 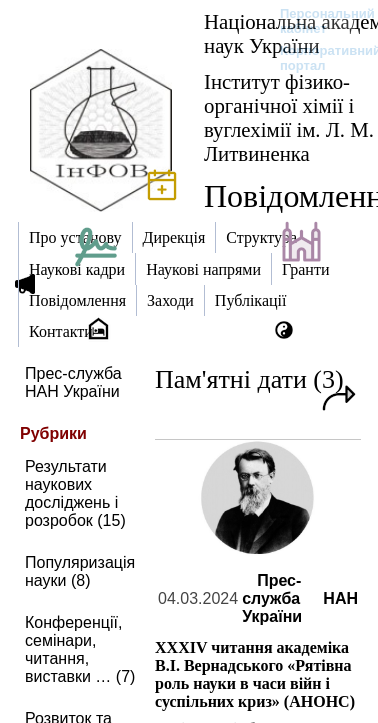 I want to click on add a new calendar event, so click(x=162, y=186).